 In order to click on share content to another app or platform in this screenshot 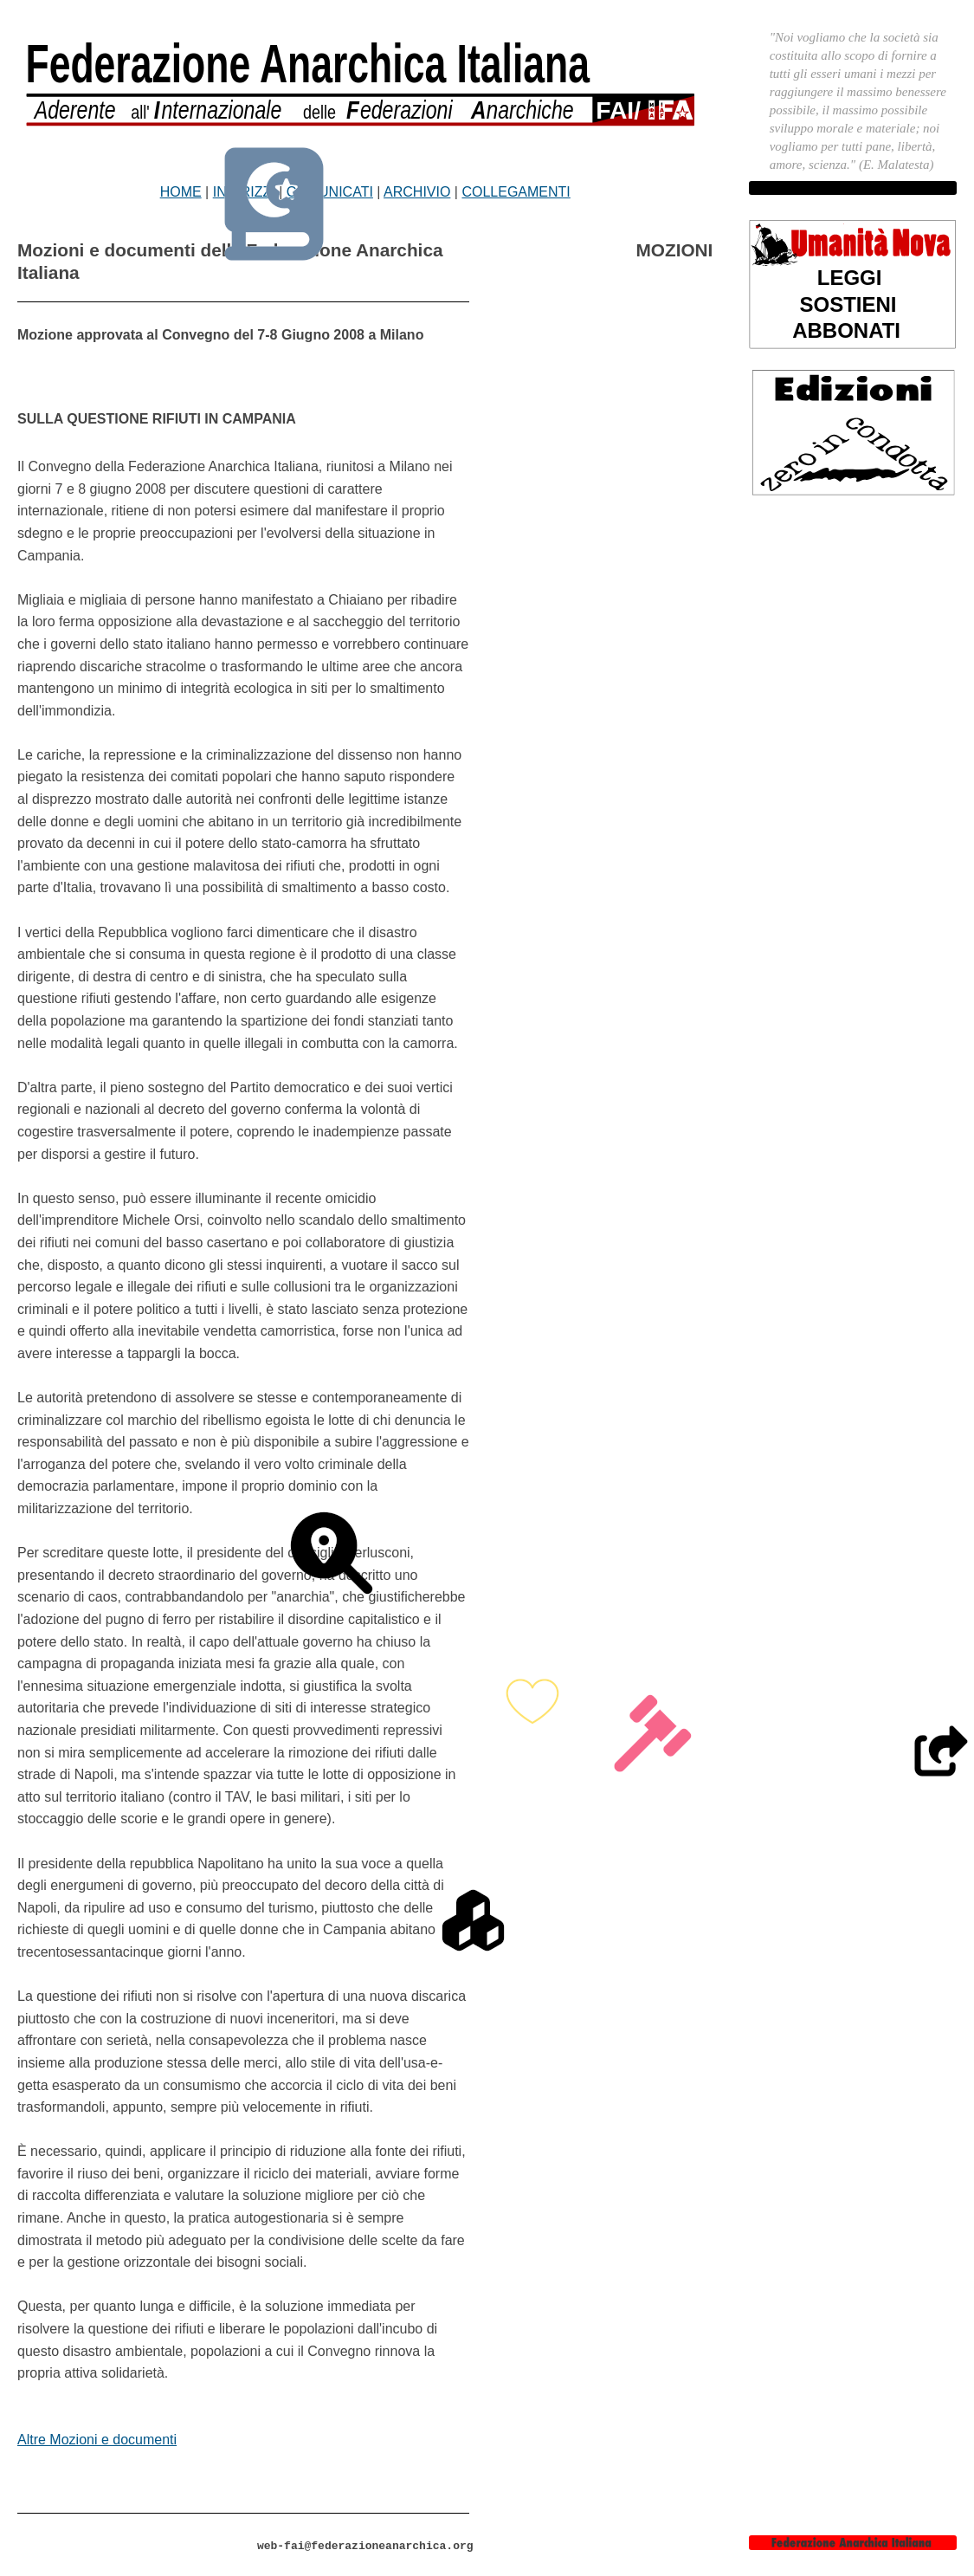, I will do `click(939, 1751)`.